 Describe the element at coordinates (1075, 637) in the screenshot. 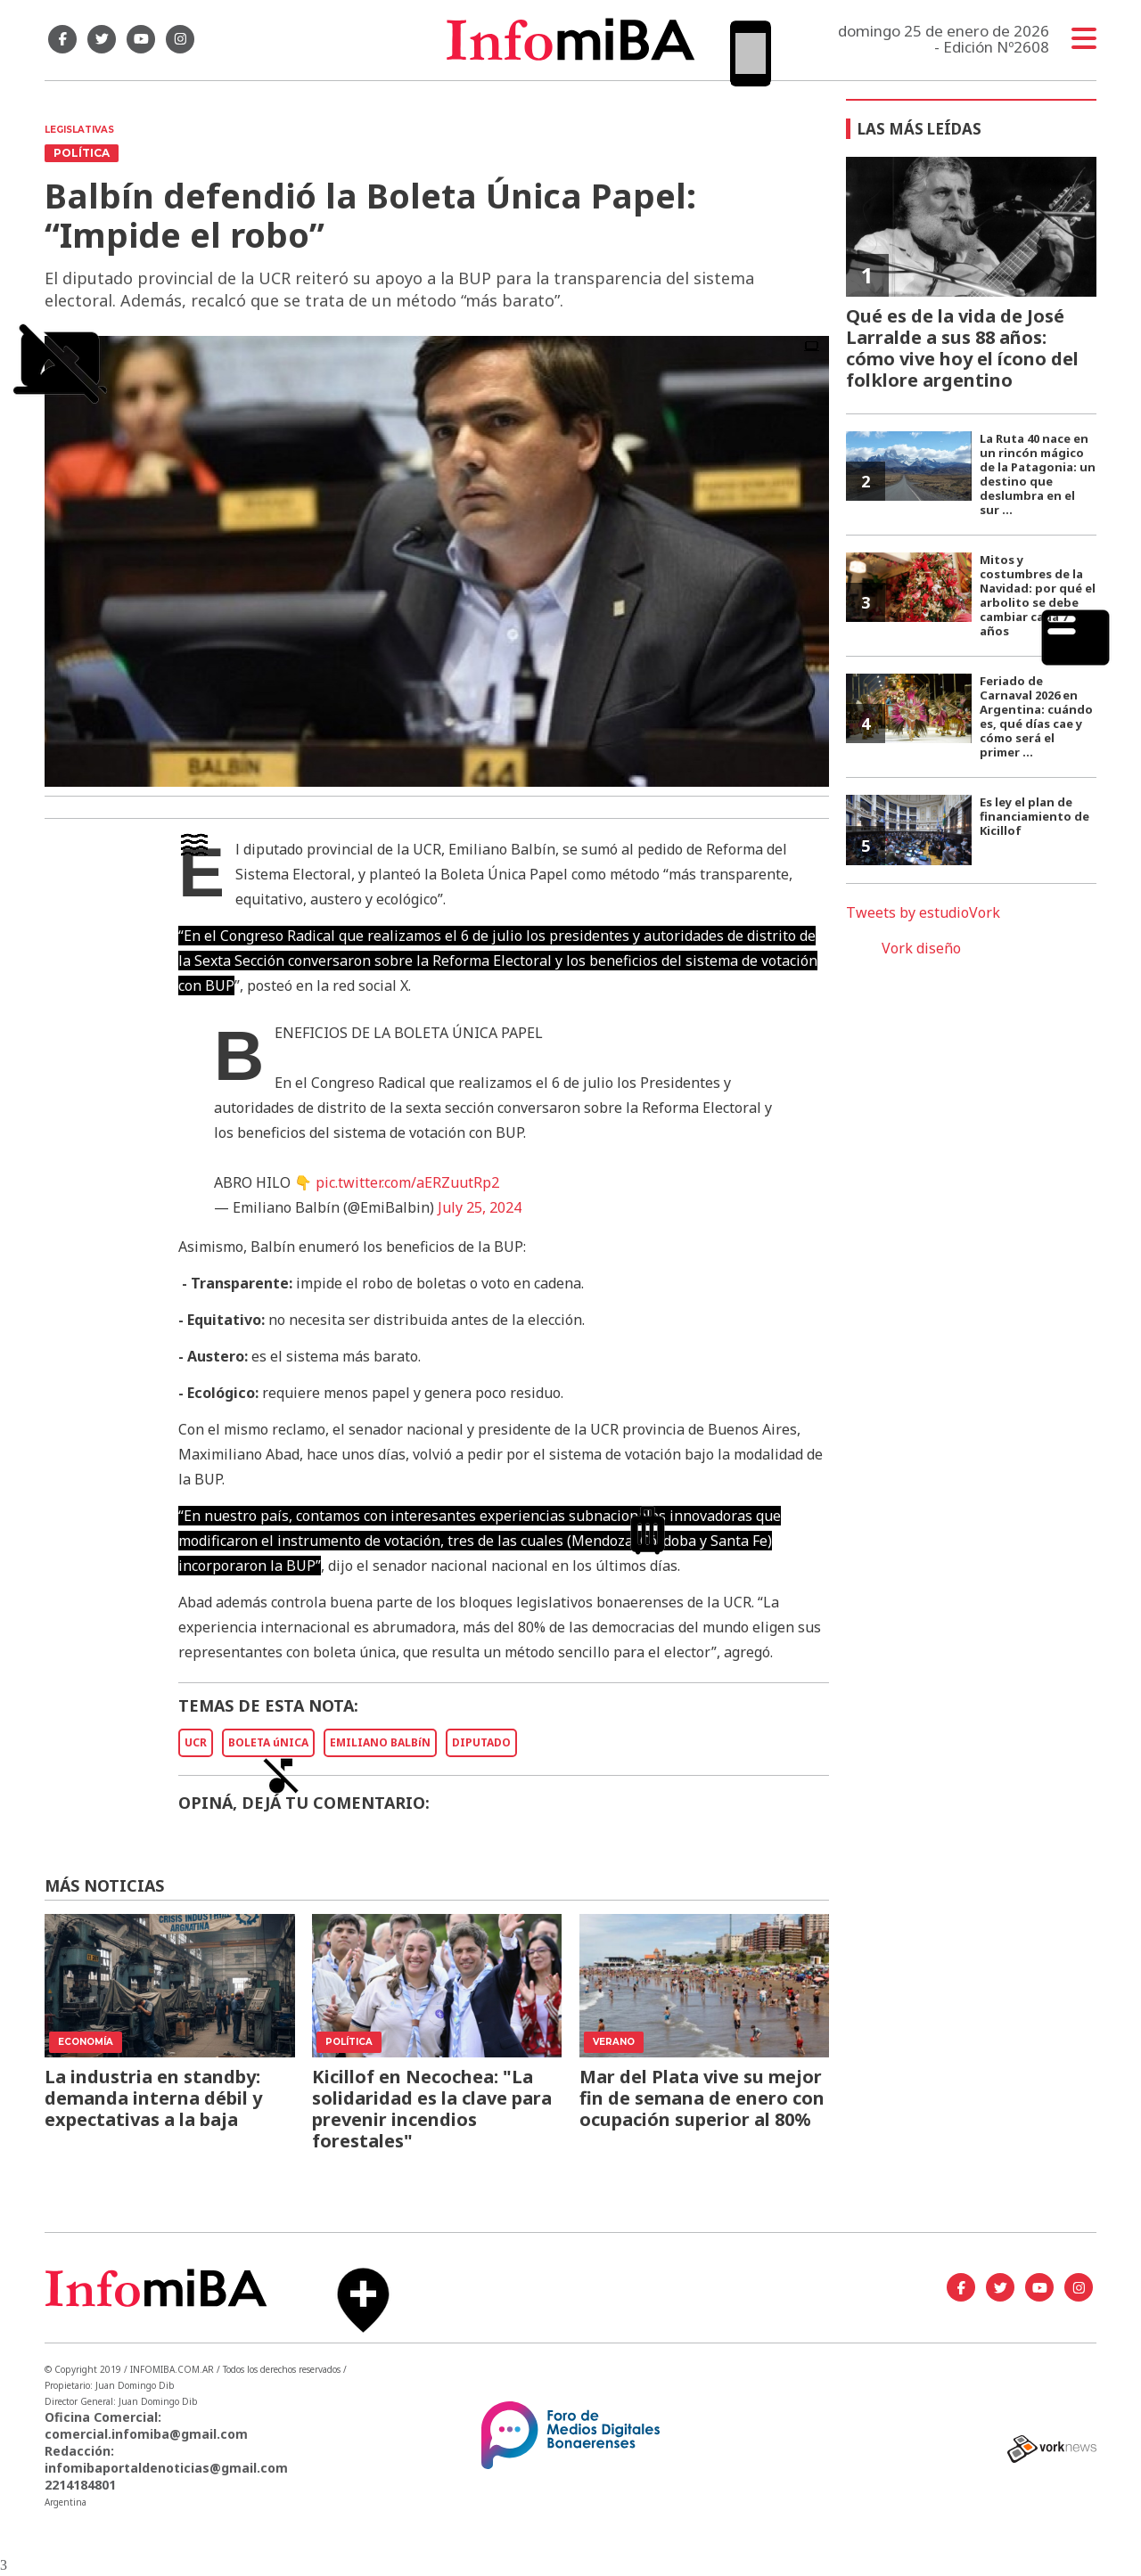

I see `view featured playlist` at that location.